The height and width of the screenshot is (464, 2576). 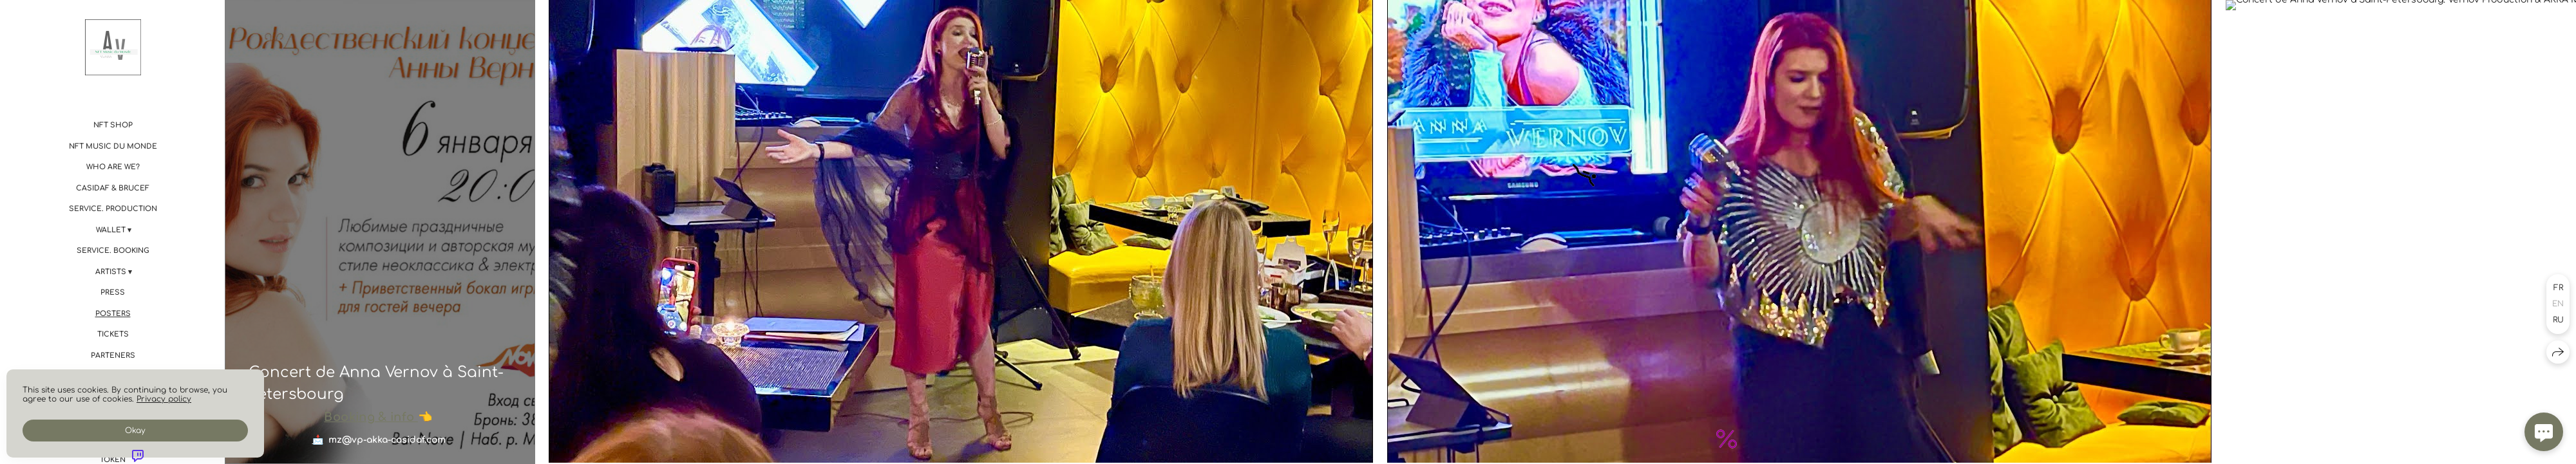 I want to click on open twitch app or website, so click(x=138, y=456).